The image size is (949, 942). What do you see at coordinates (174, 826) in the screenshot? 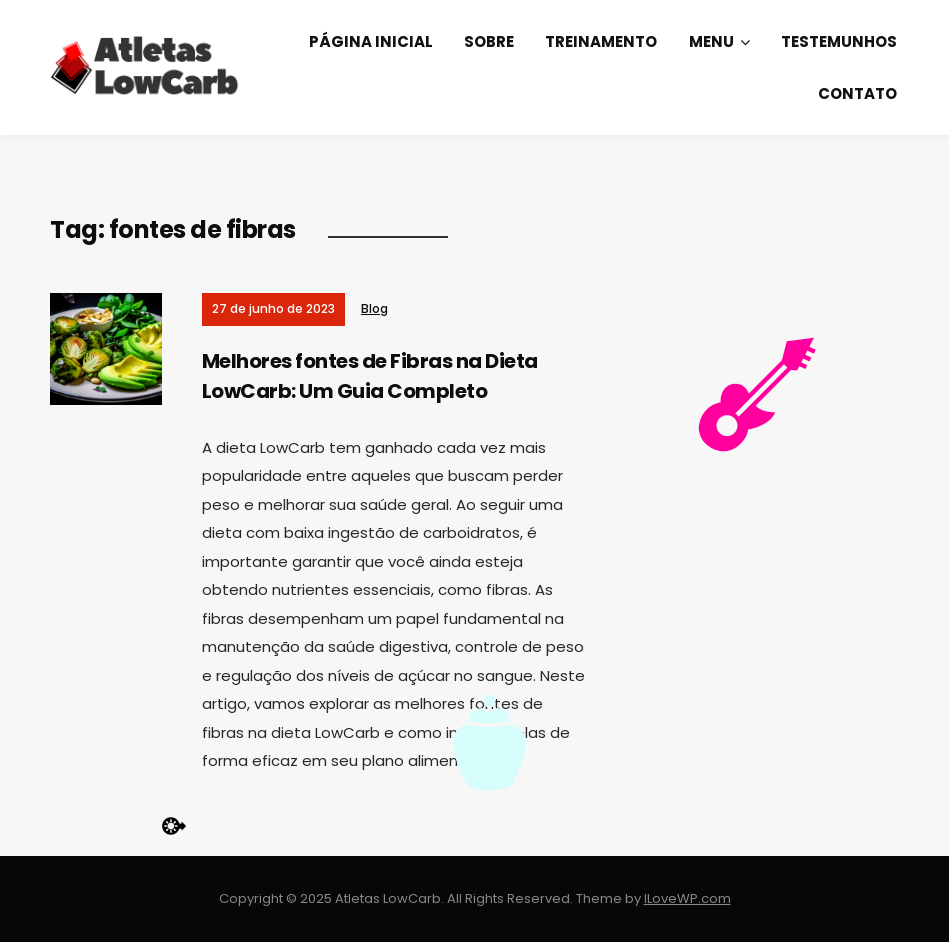
I see `advance time to the next day` at bounding box center [174, 826].